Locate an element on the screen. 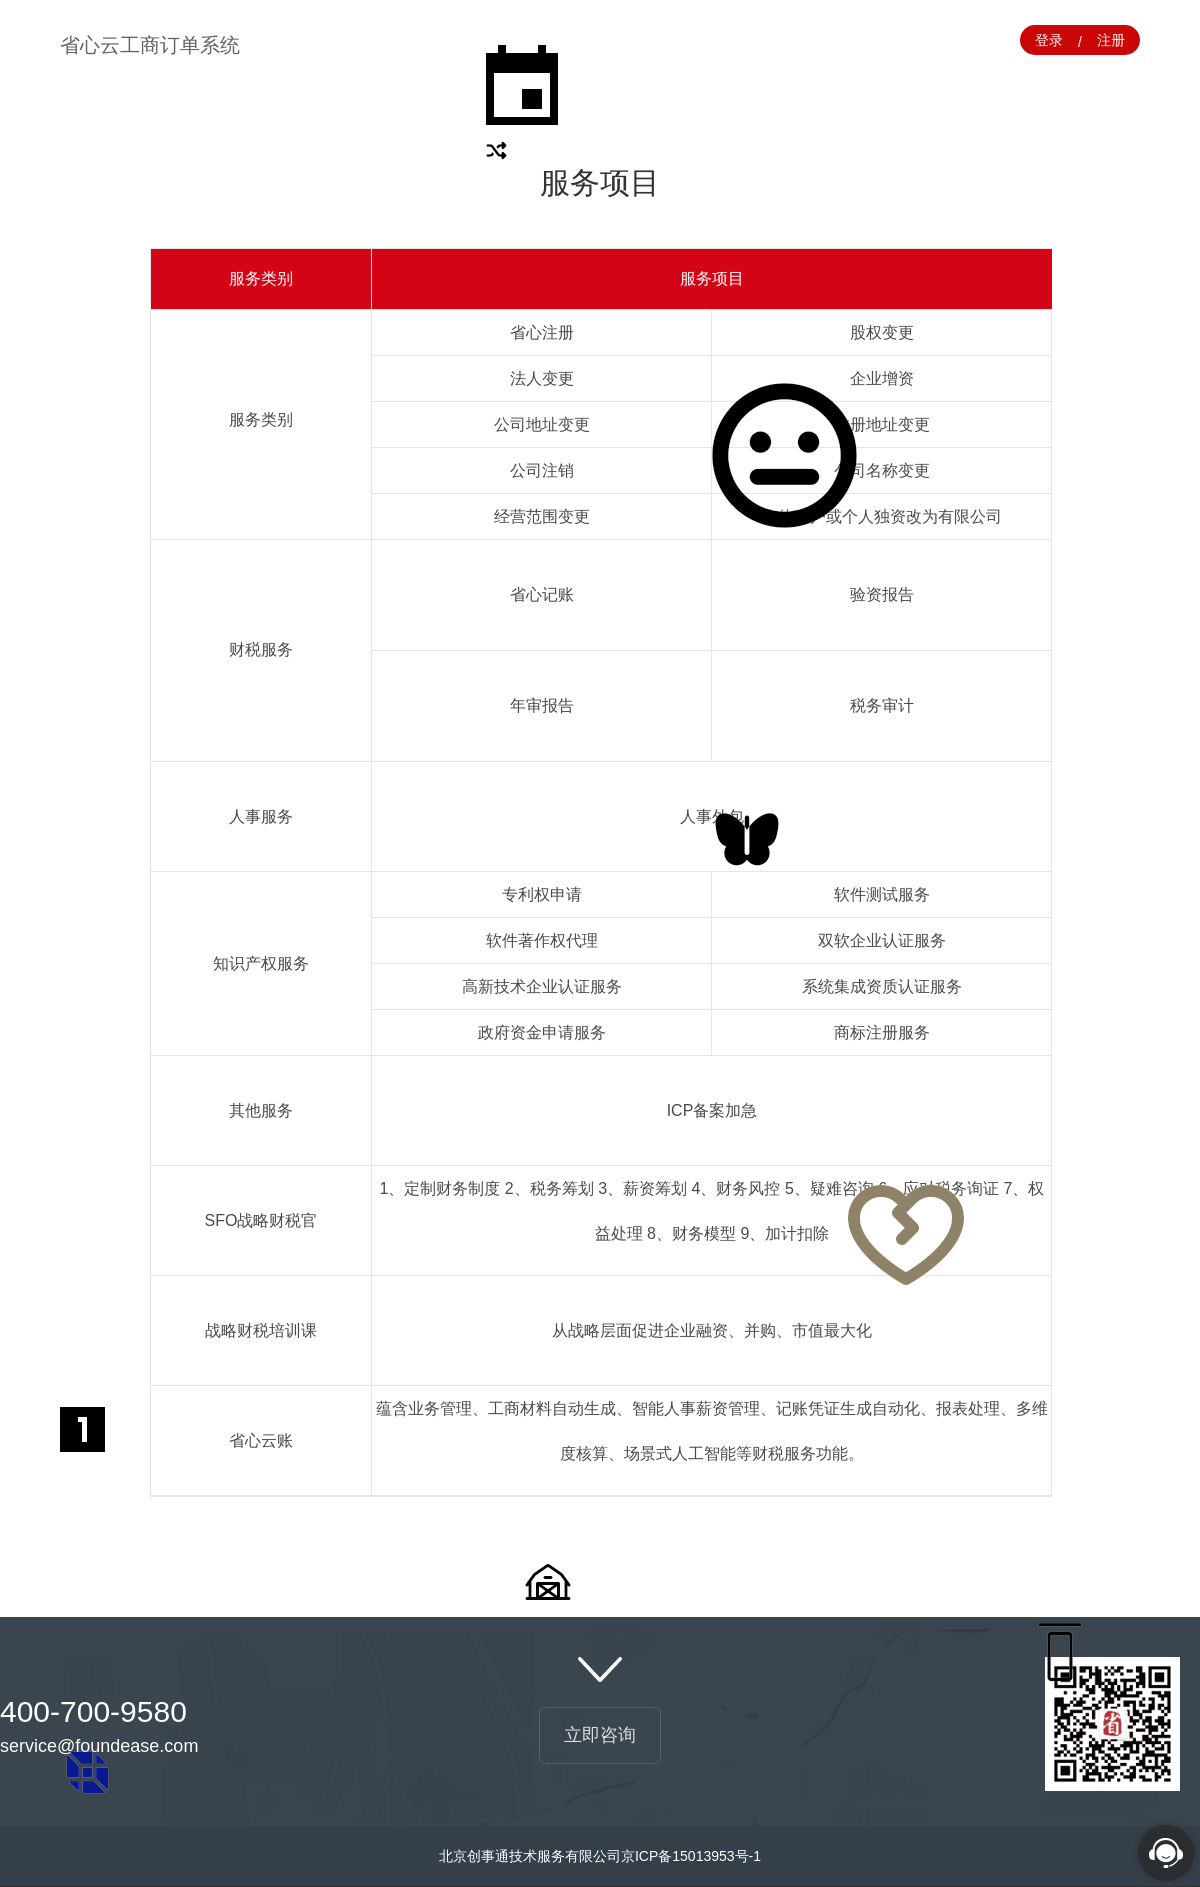  decorative nature or wildlife category indicator is located at coordinates (747, 838).